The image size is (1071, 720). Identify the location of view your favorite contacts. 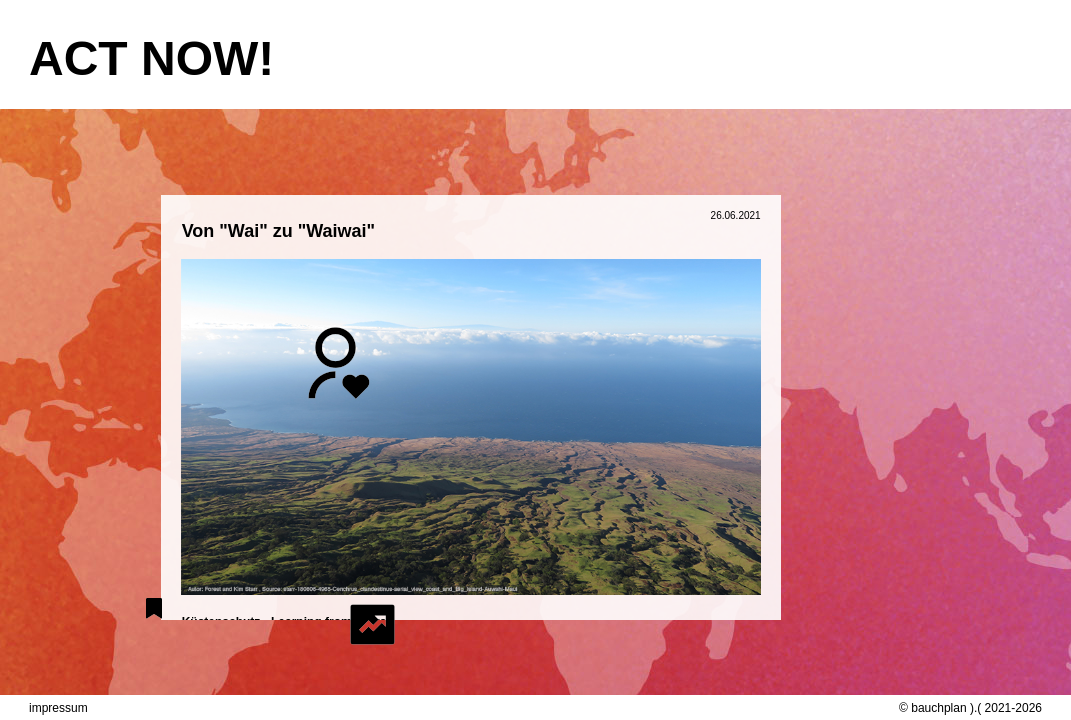
(335, 364).